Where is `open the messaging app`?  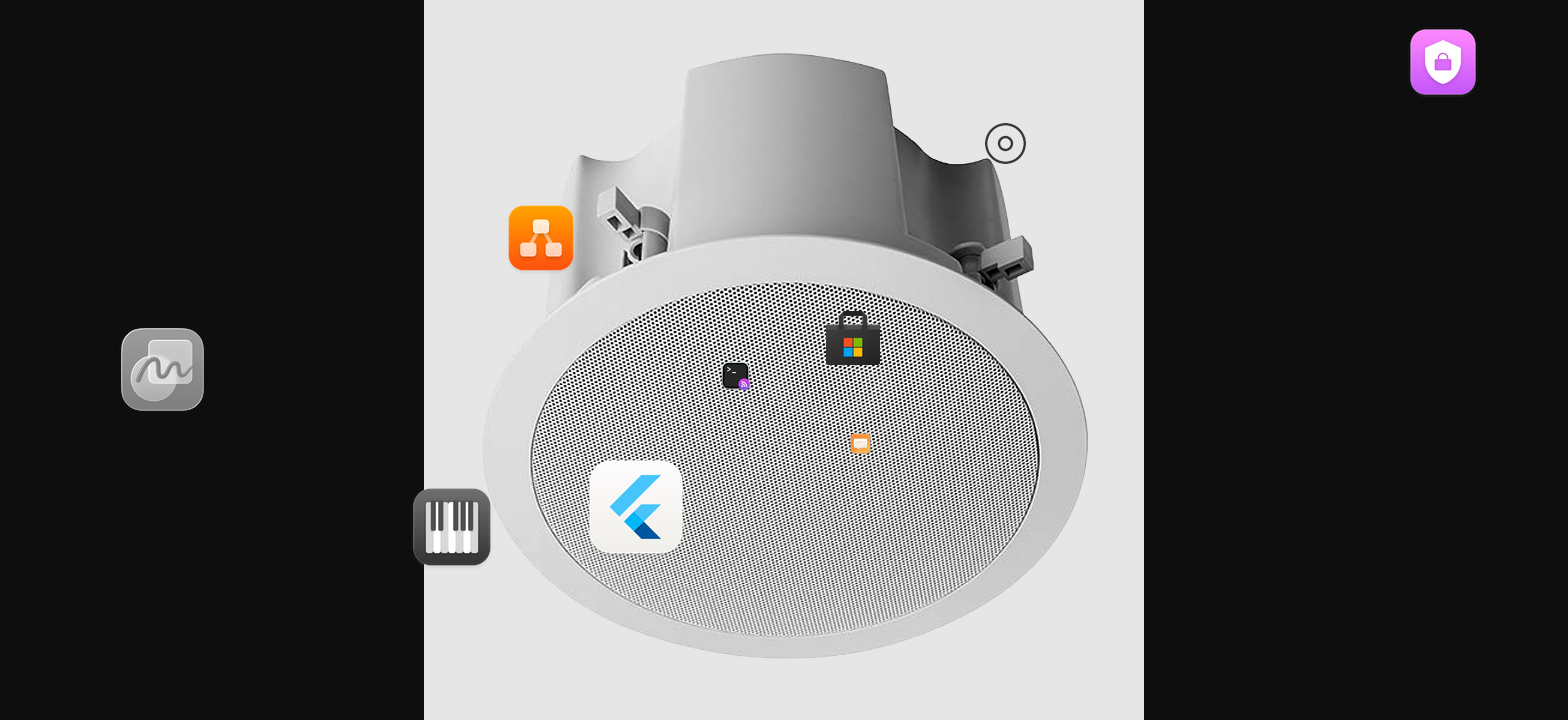 open the messaging app is located at coordinates (860, 443).